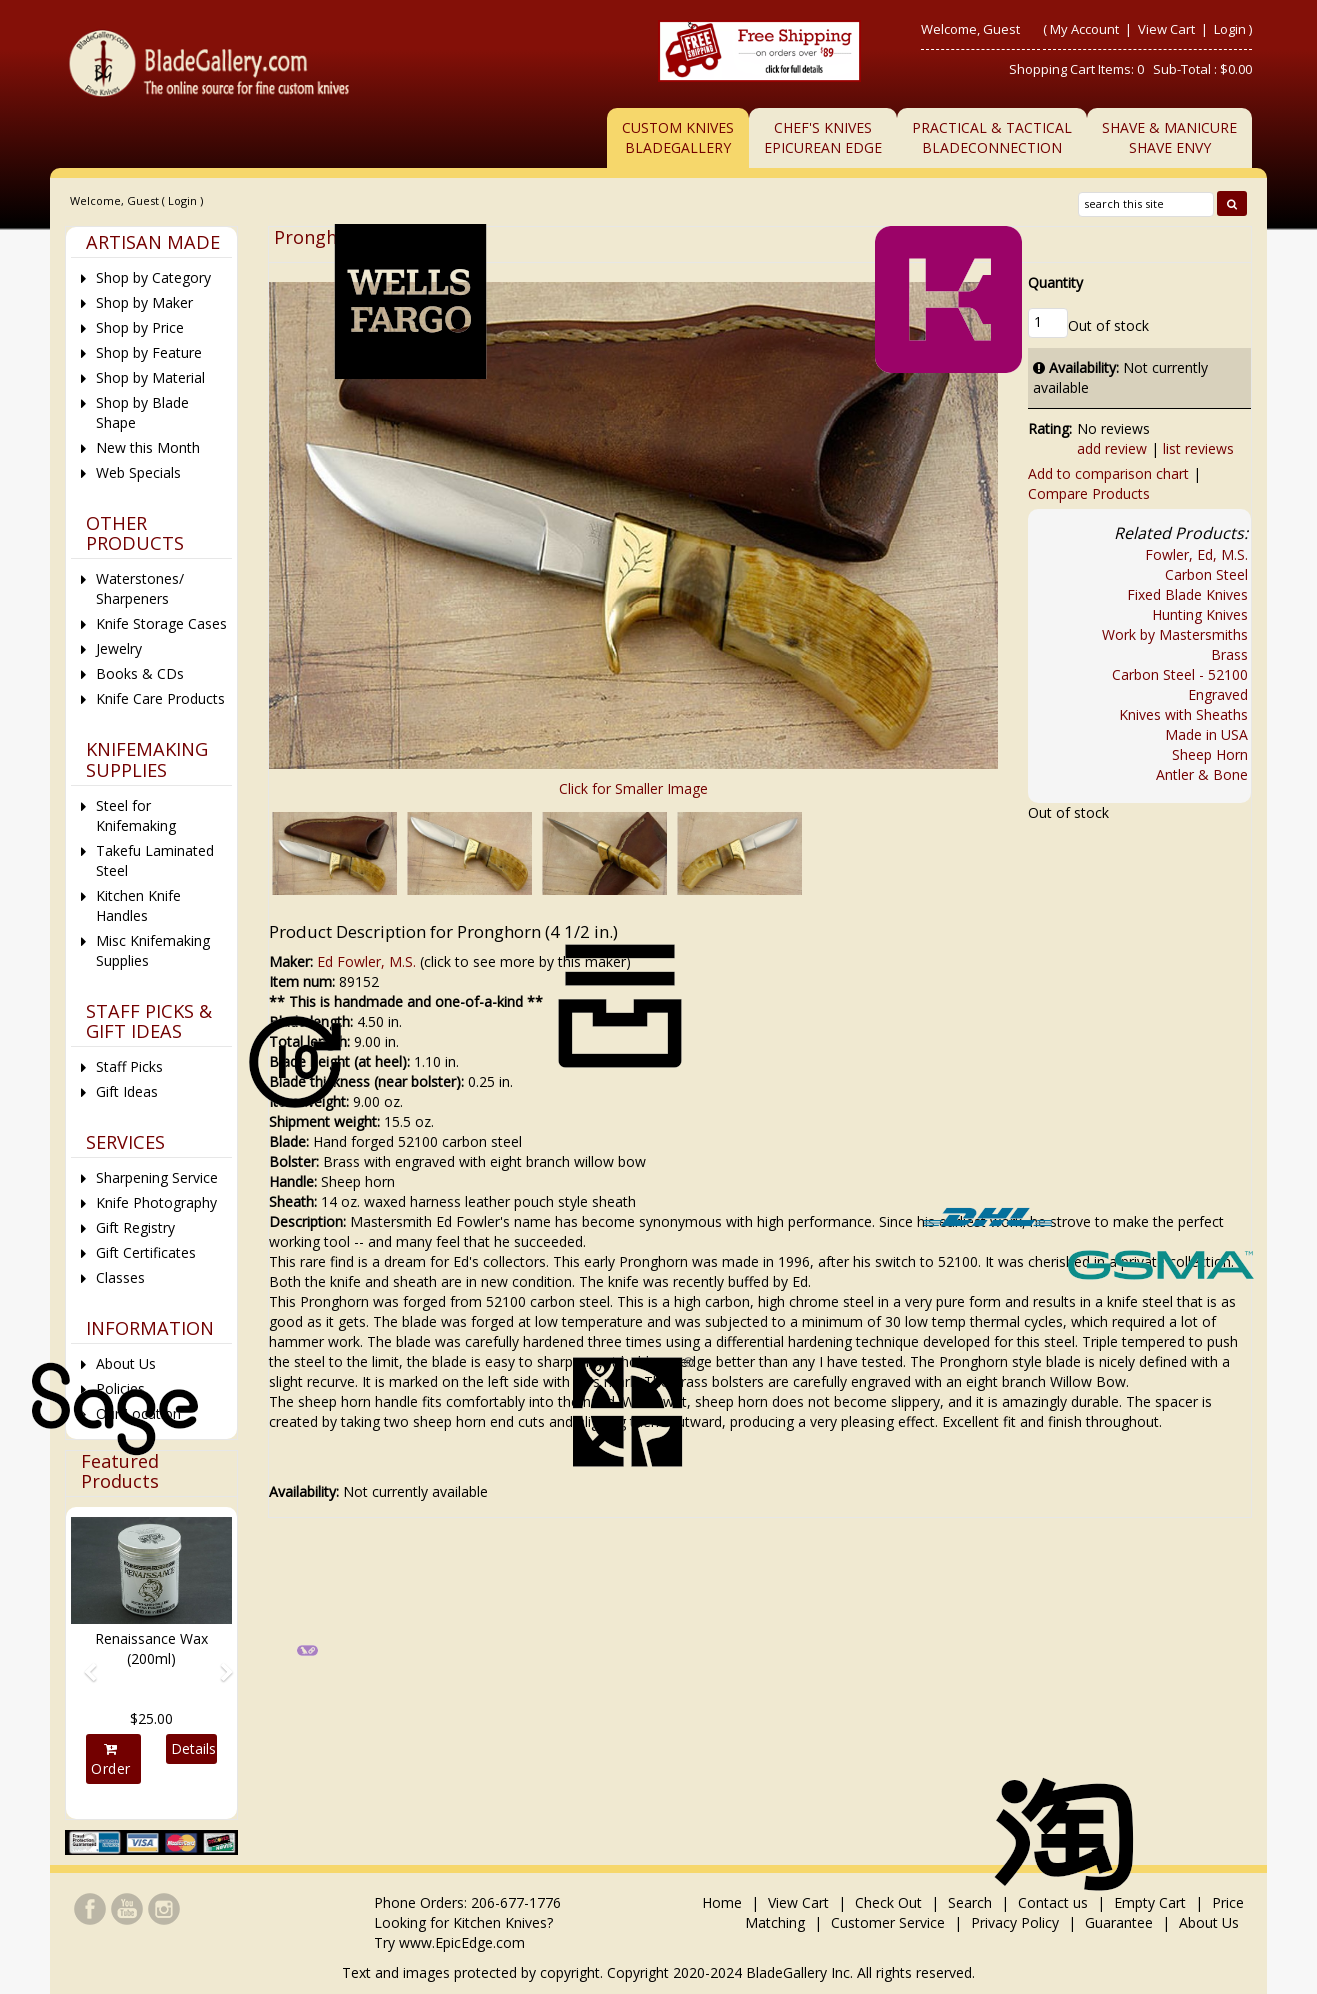 This screenshot has width=1317, height=1994. What do you see at coordinates (1161, 1265) in the screenshot?
I see `GSMA organization logo` at bounding box center [1161, 1265].